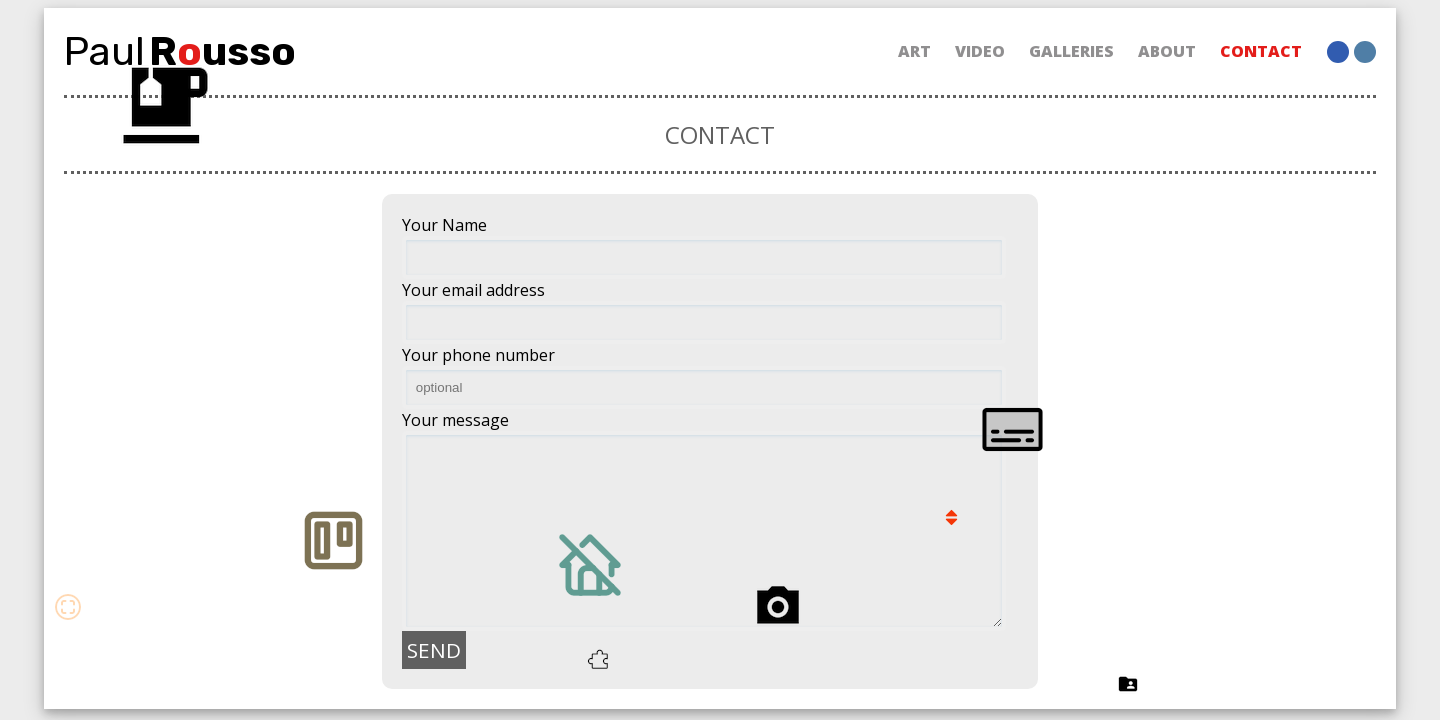  I want to click on open Trello app, so click(333, 540).